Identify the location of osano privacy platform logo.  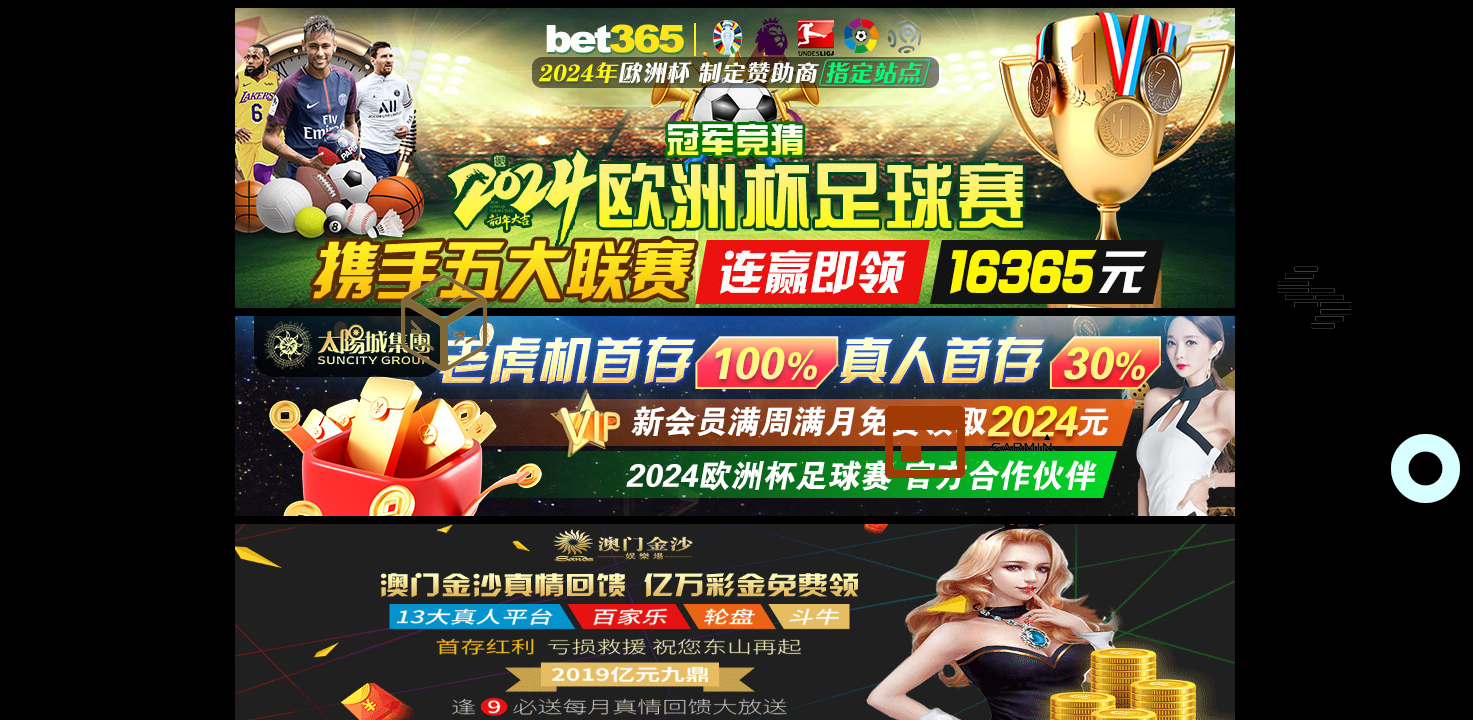
(1425, 468).